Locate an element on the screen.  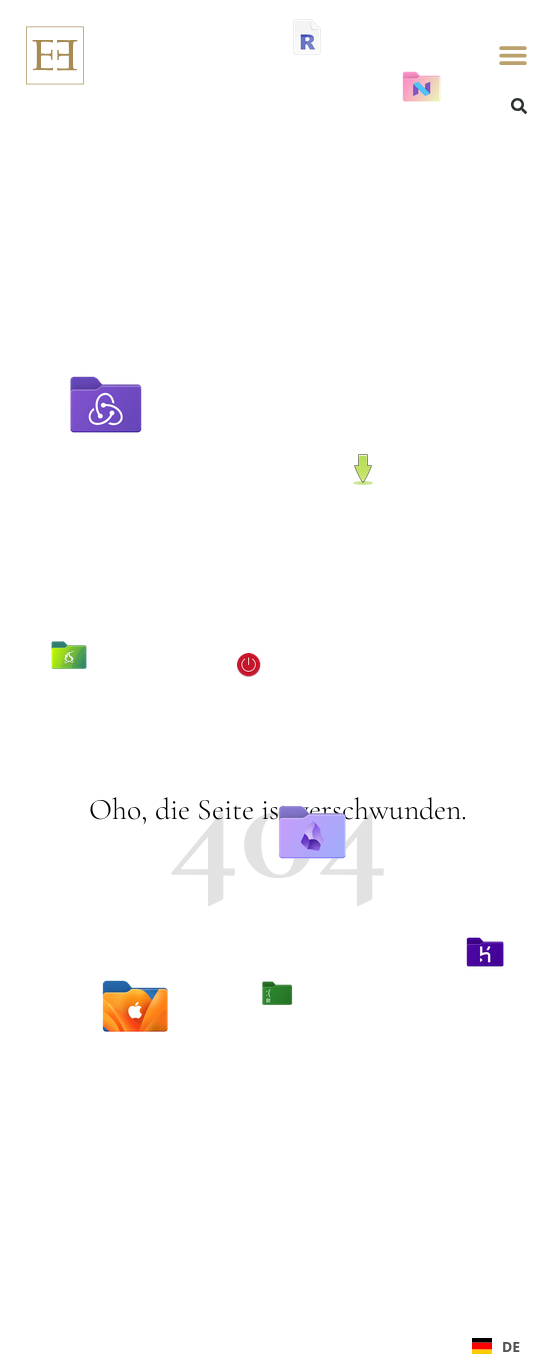
folder containing Heroku project files is located at coordinates (485, 953).